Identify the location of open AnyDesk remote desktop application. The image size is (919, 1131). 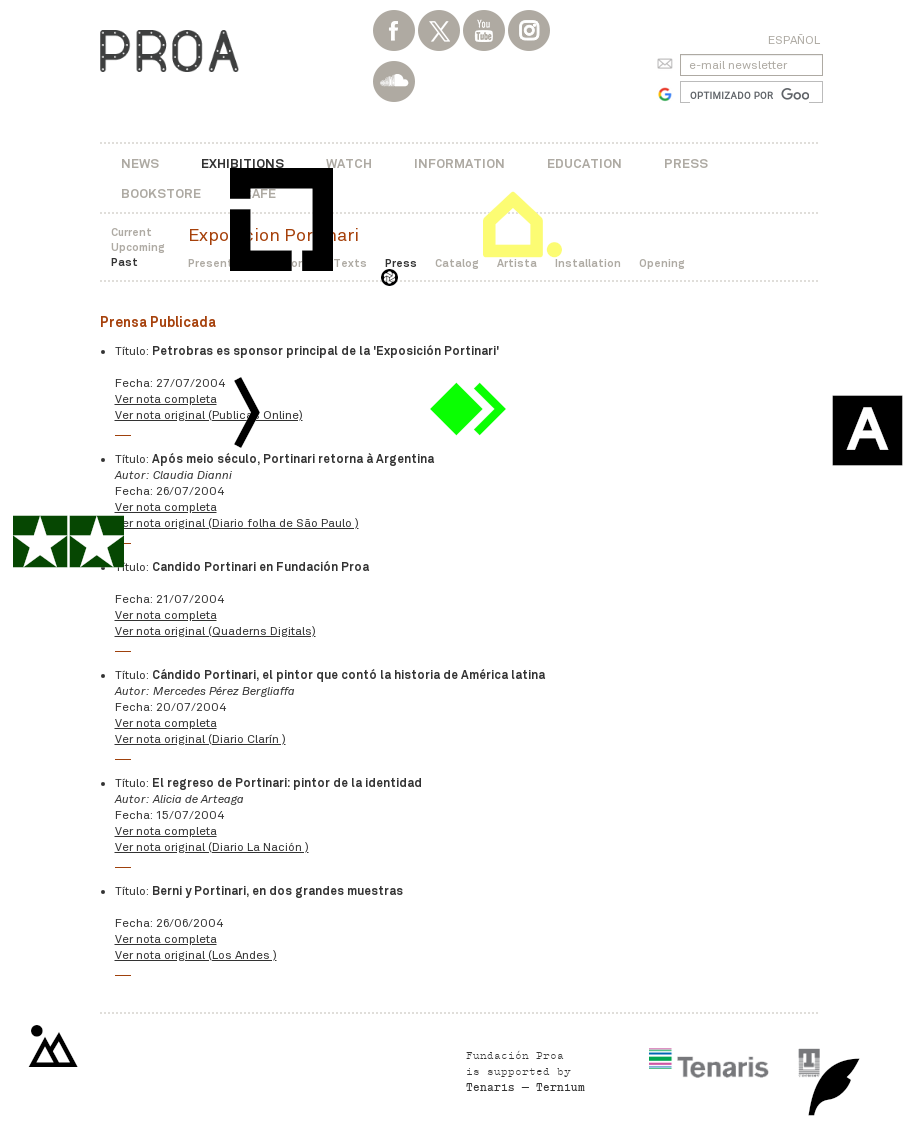
(468, 409).